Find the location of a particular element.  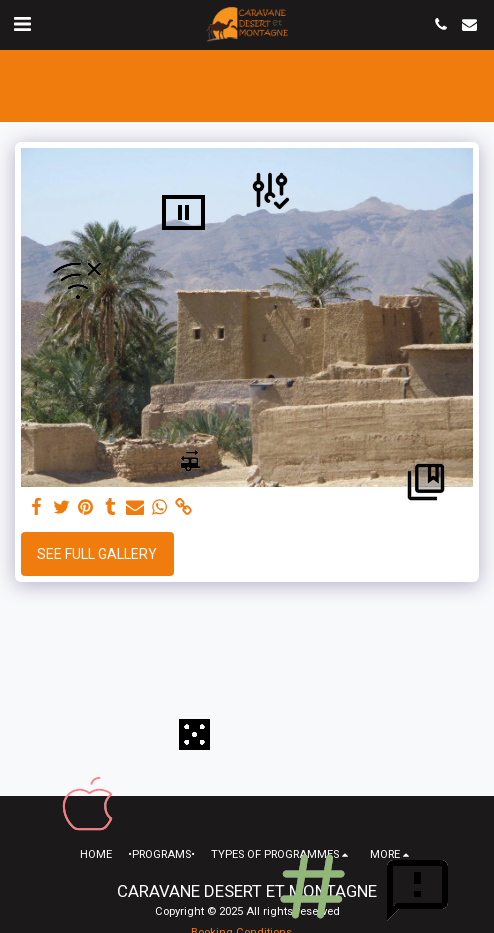

access casino or gambling games is located at coordinates (194, 734).